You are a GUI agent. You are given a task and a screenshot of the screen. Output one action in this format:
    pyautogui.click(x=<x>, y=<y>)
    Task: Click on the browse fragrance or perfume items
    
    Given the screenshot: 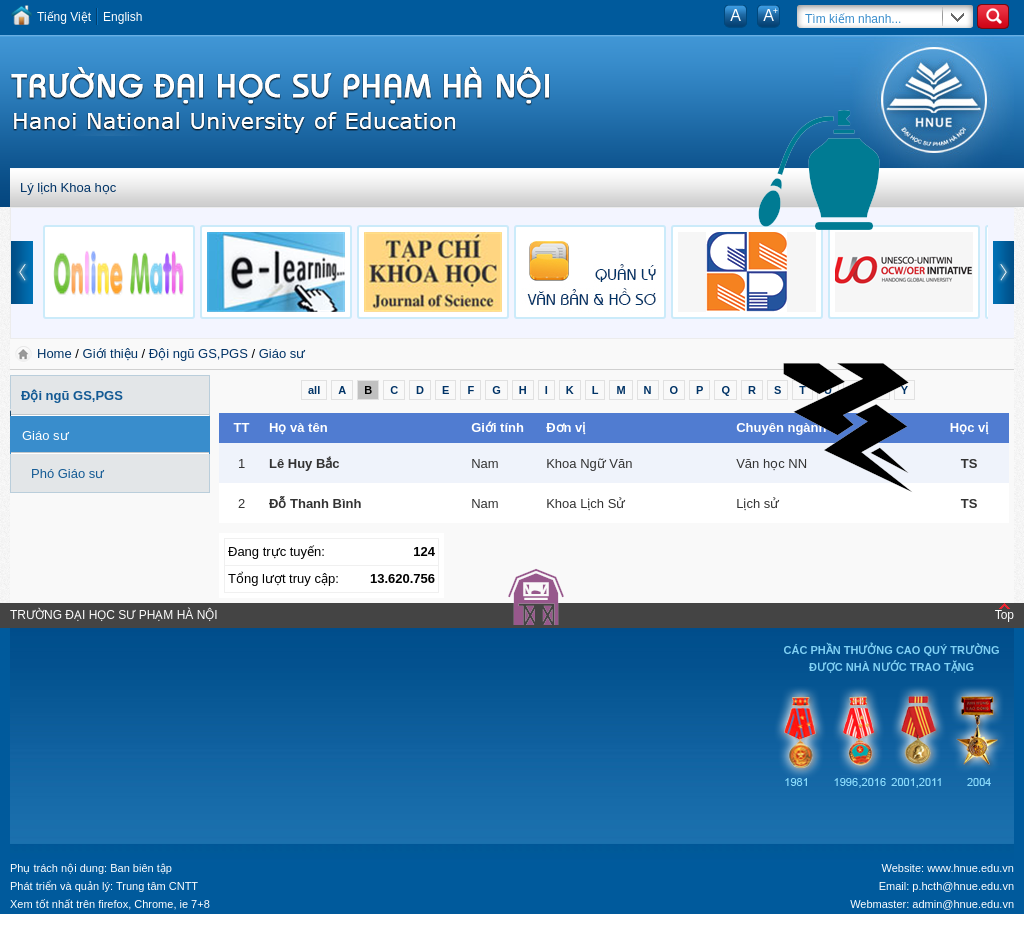 What is the action you would take?
    pyautogui.click(x=819, y=170)
    